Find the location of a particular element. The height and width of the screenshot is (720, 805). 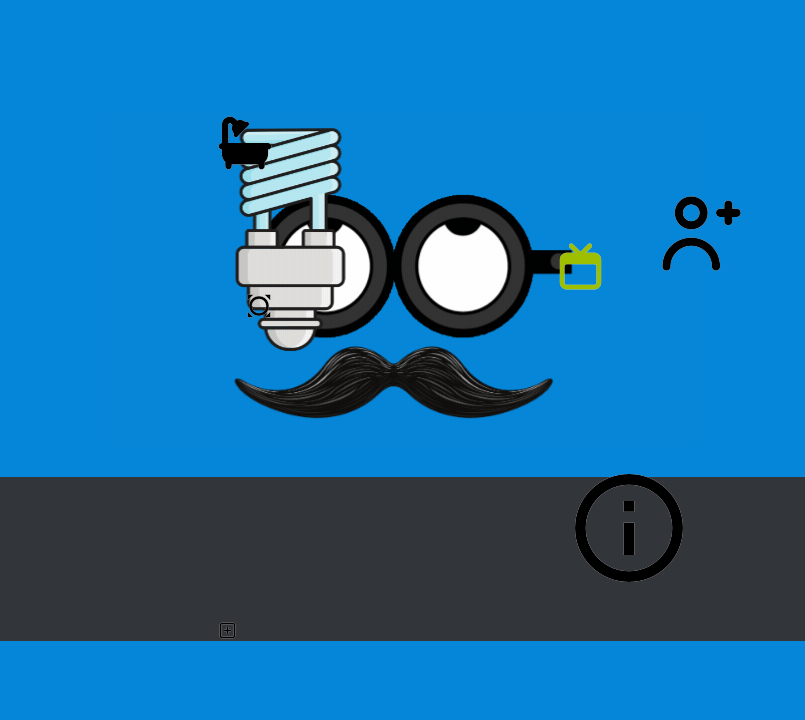

expand content to fill available space is located at coordinates (259, 306).